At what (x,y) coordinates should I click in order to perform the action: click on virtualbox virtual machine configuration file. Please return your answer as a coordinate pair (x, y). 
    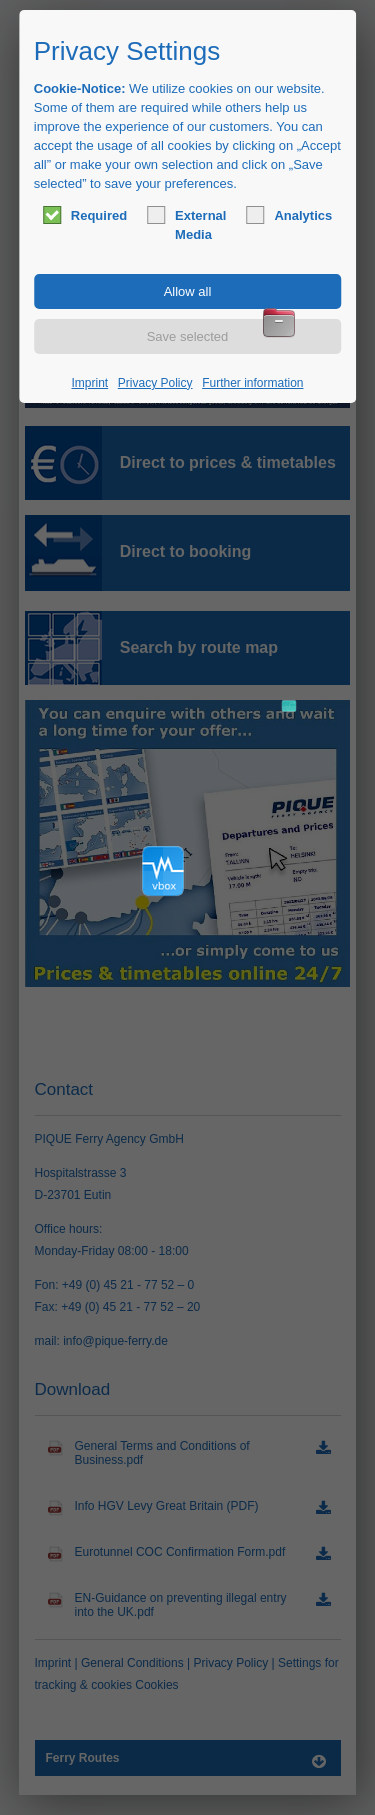
    Looking at the image, I should click on (163, 871).